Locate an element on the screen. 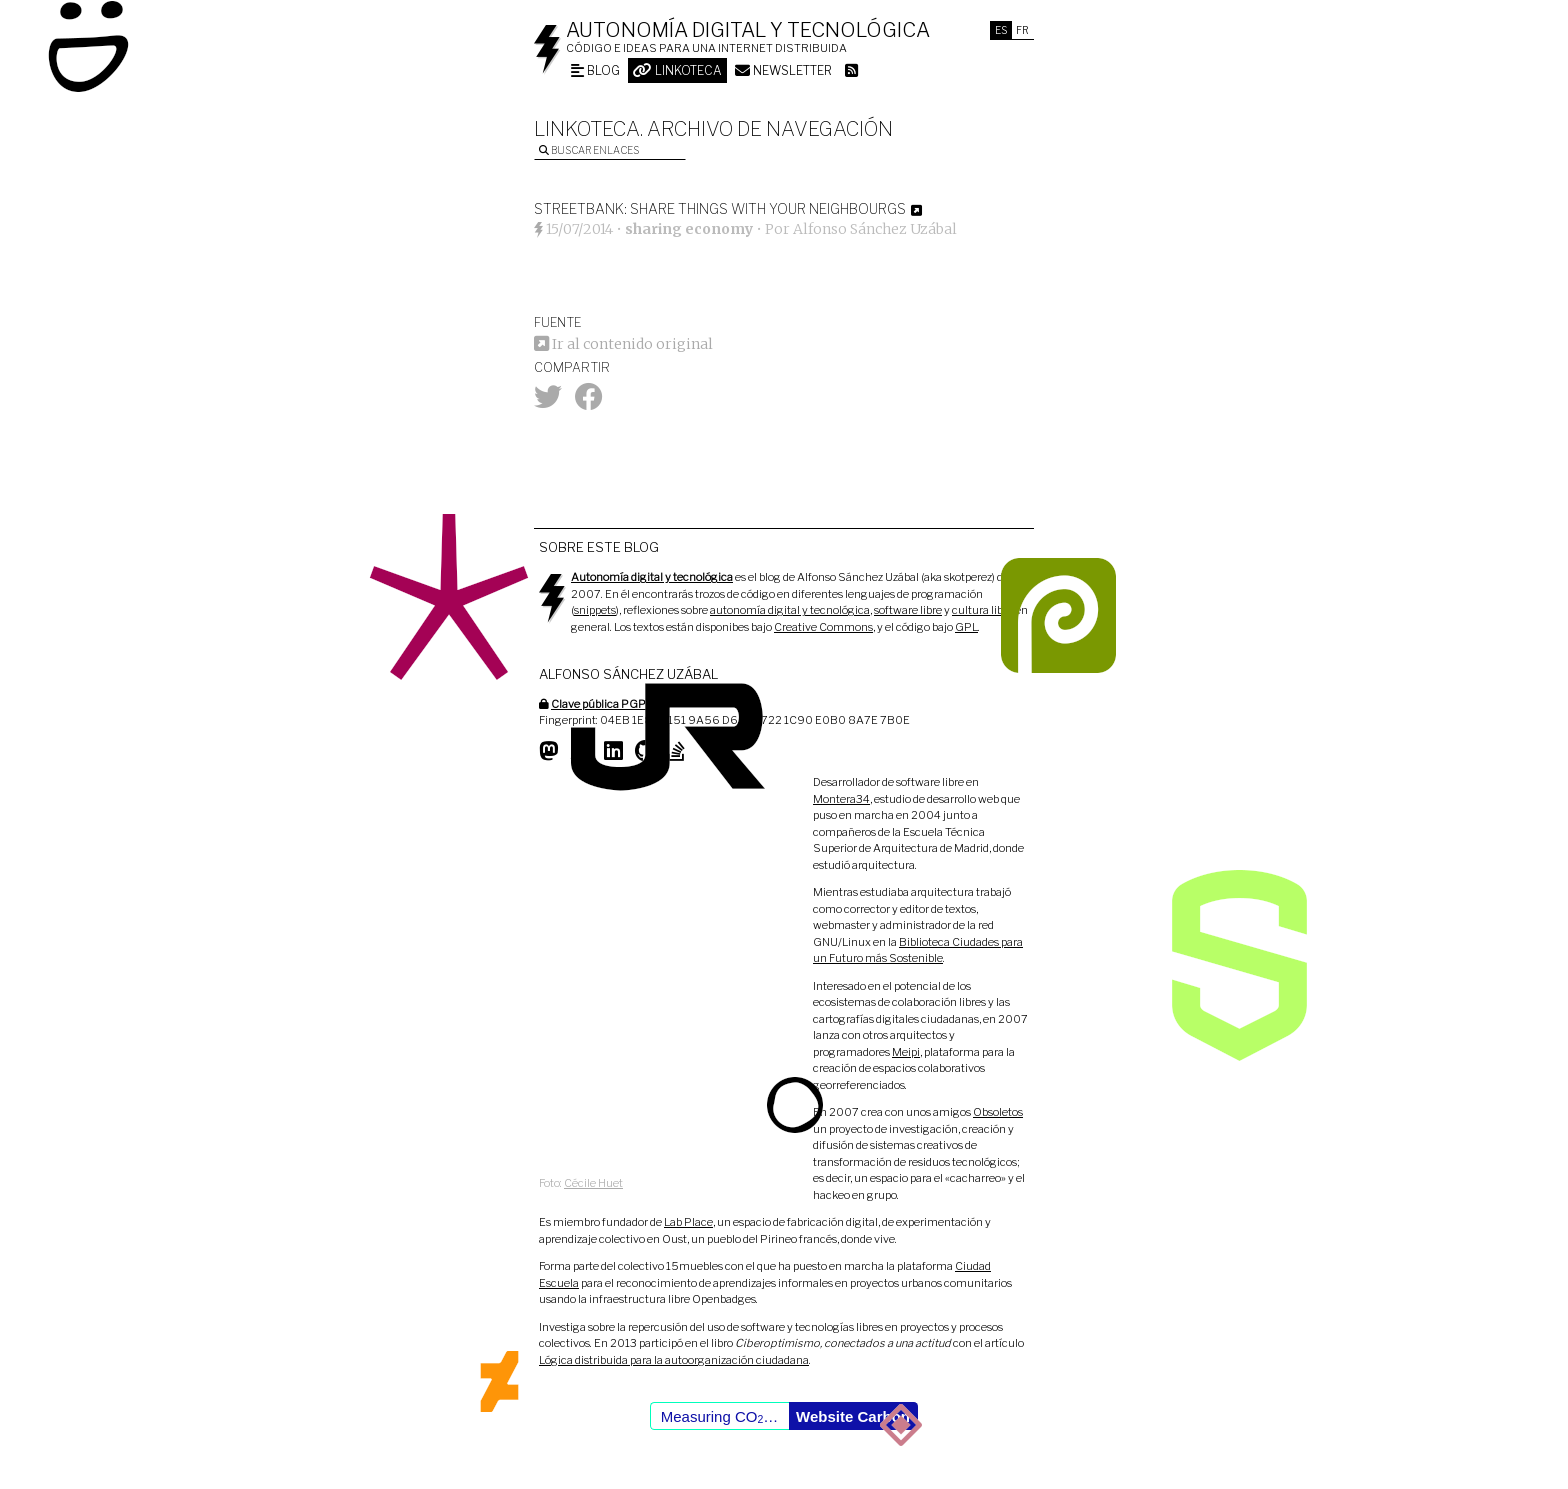 This screenshot has height=1489, width=1568. open SmugMug photo sharing app is located at coordinates (88, 46).